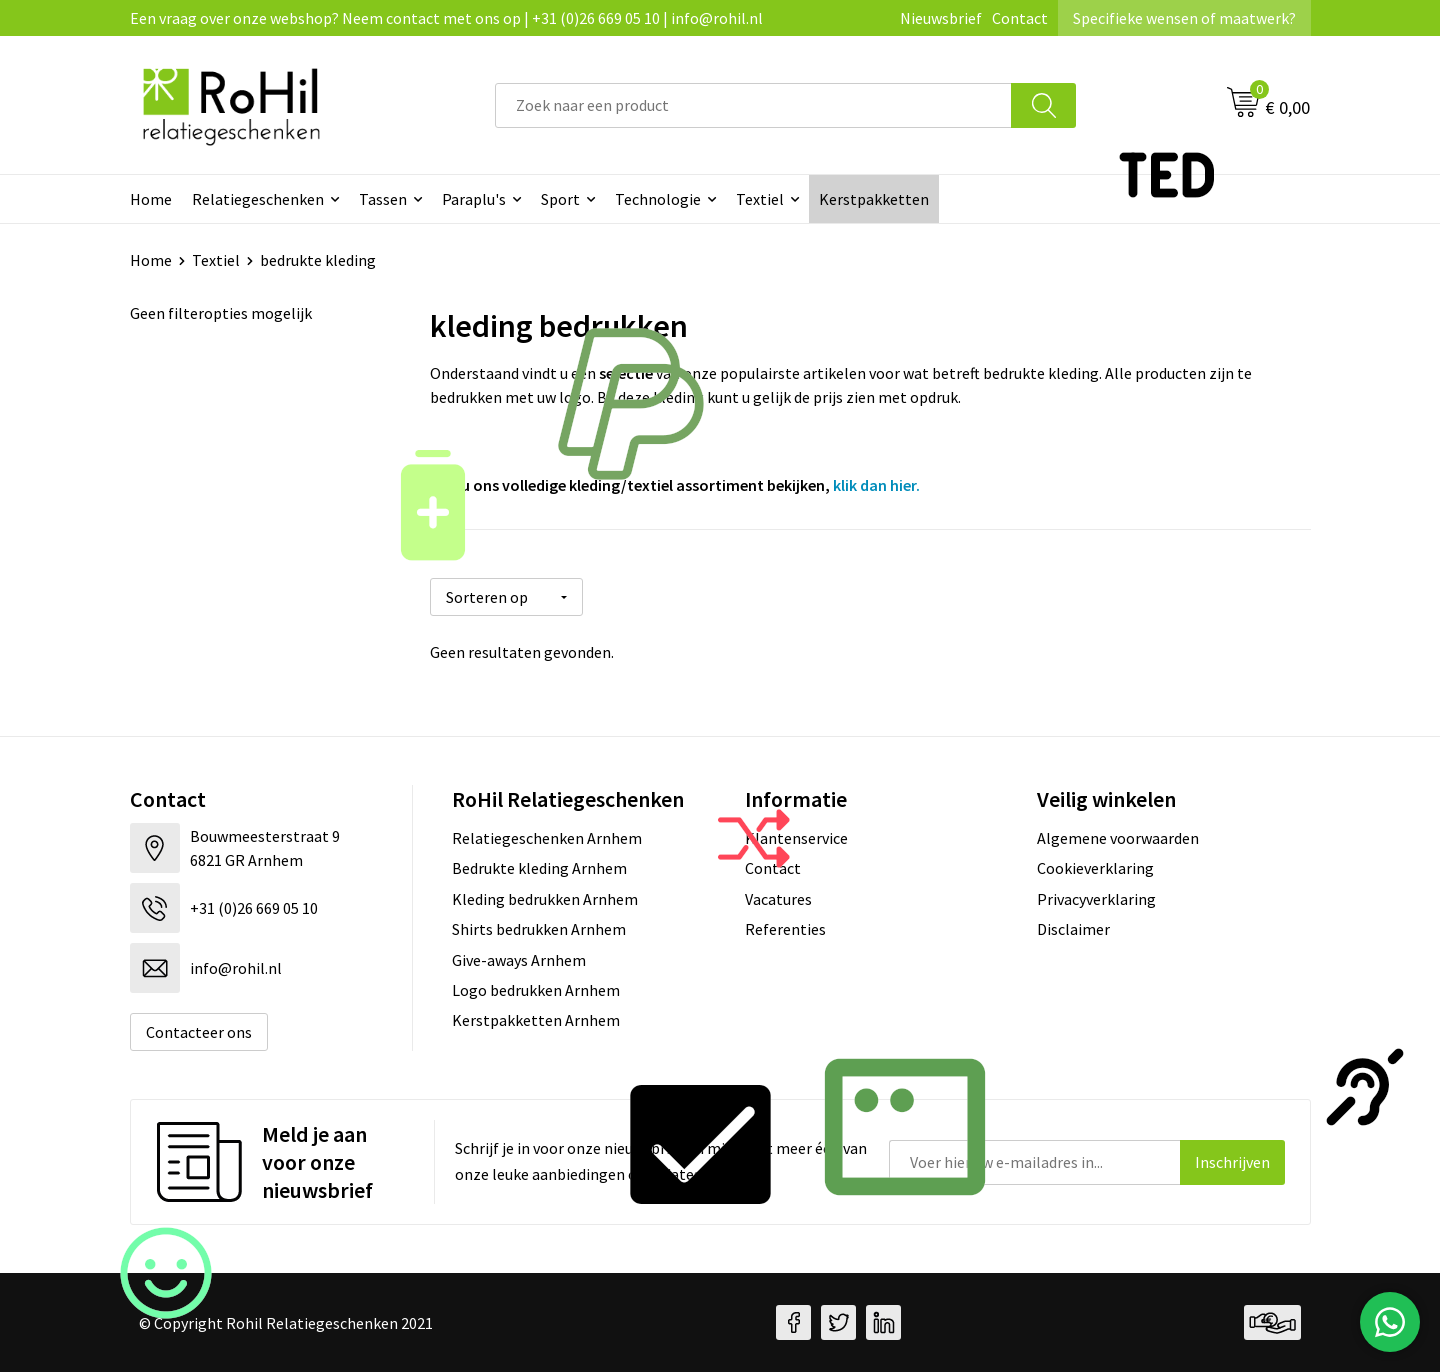  Describe the element at coordinates (433, 507) in the screenshot. I see `add or extend battery life` at that location.